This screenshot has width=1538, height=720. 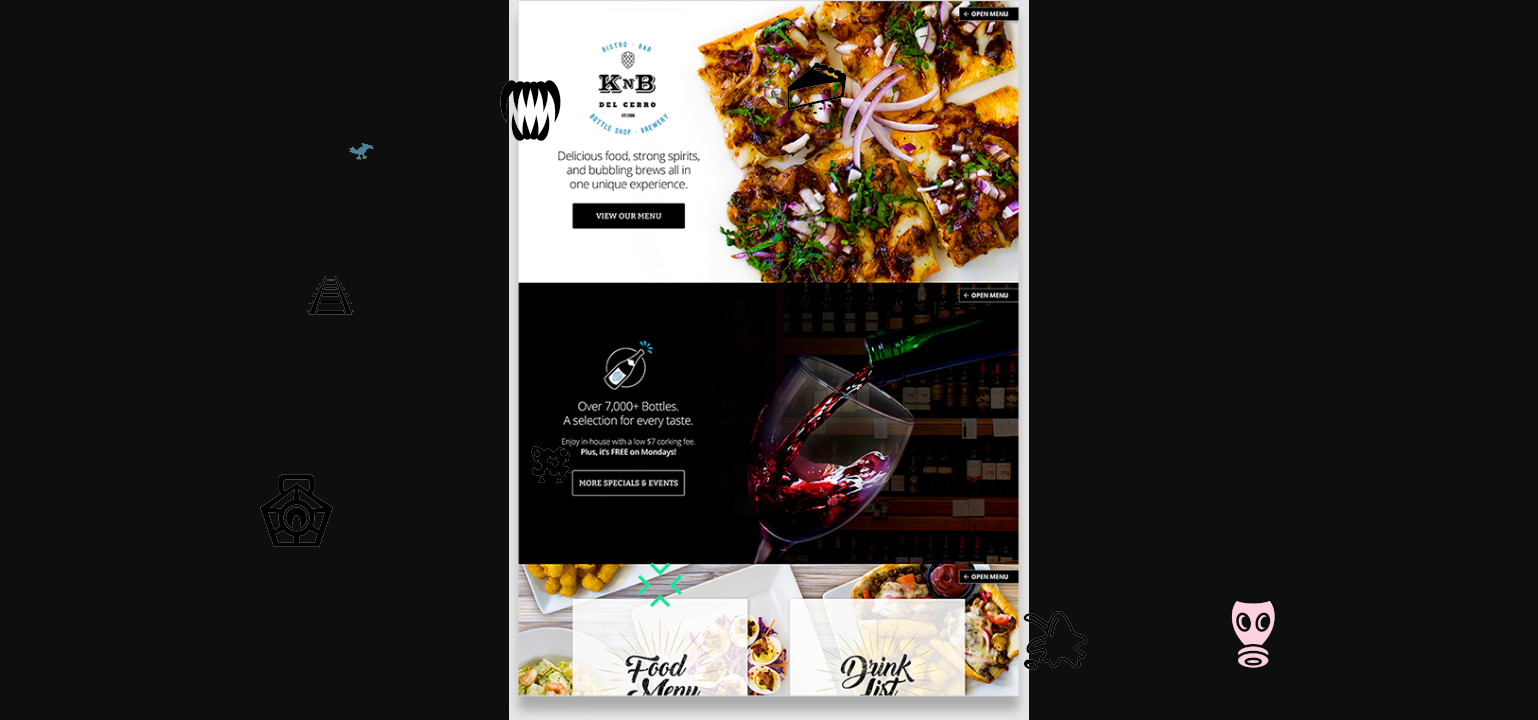 I want to click on sparrow character or bird companion in a game, so click(x=361, y=151).